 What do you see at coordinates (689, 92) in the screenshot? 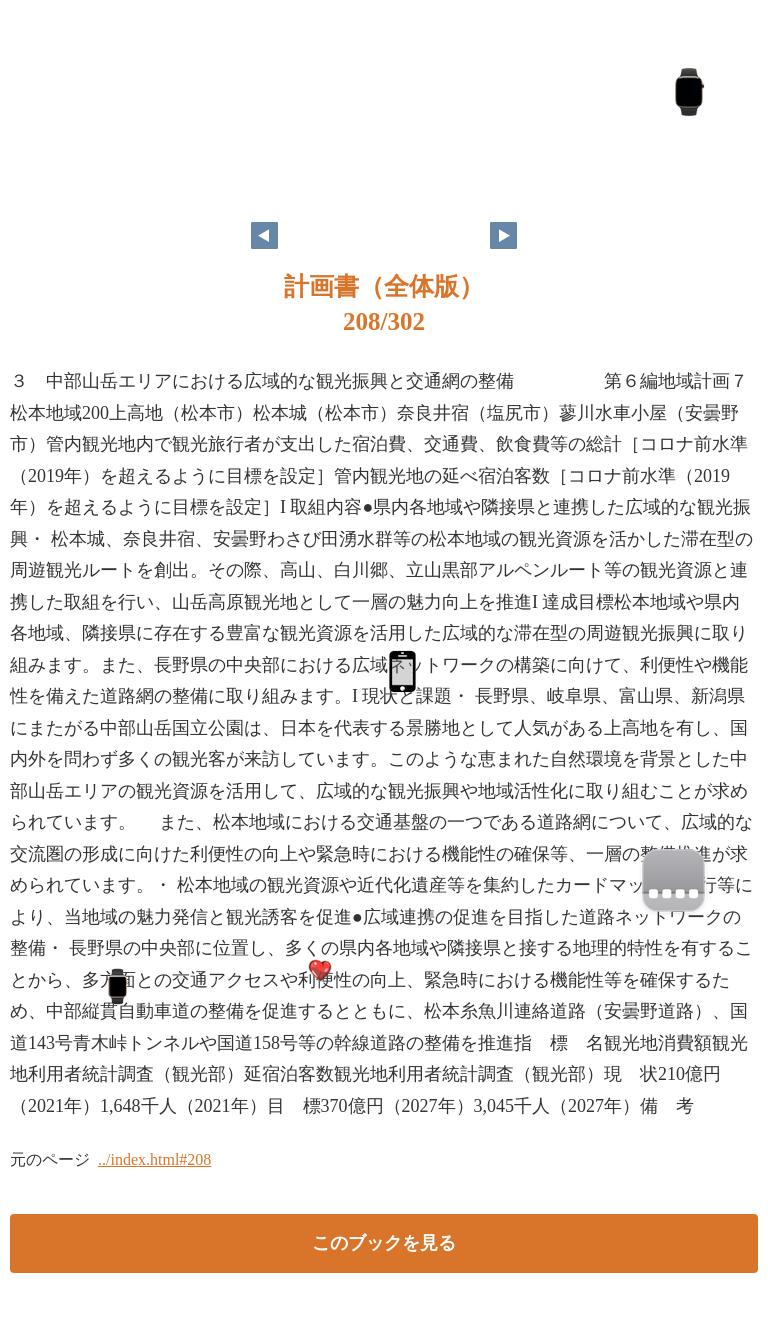
I see `apple watch series 10 device icon` at bounding box center [689, 92].